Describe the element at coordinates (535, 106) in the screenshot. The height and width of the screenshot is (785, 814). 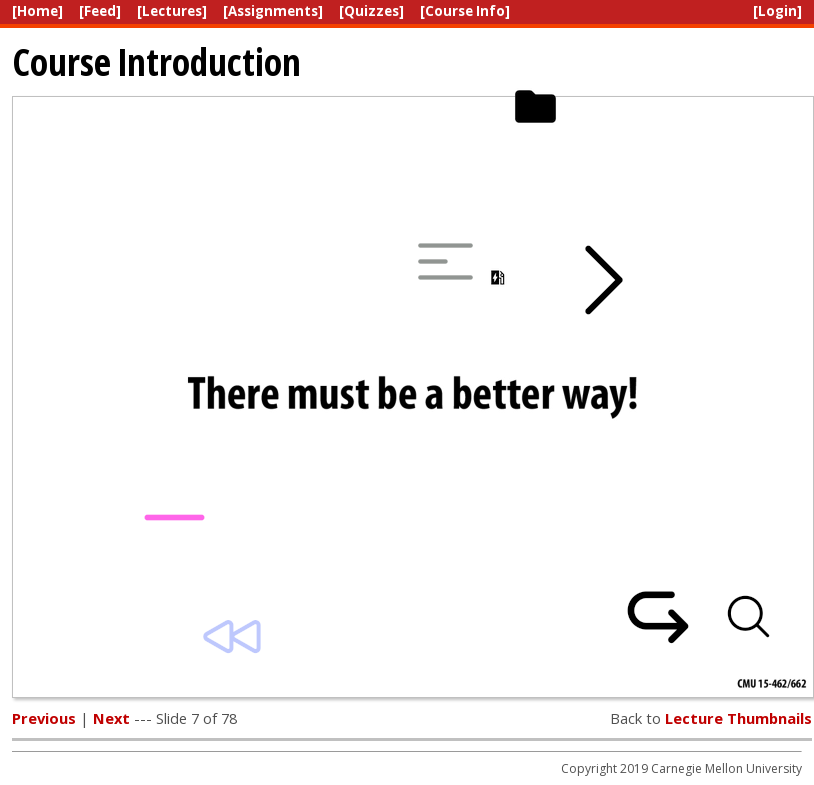
I see `access your files and documents` at that location.